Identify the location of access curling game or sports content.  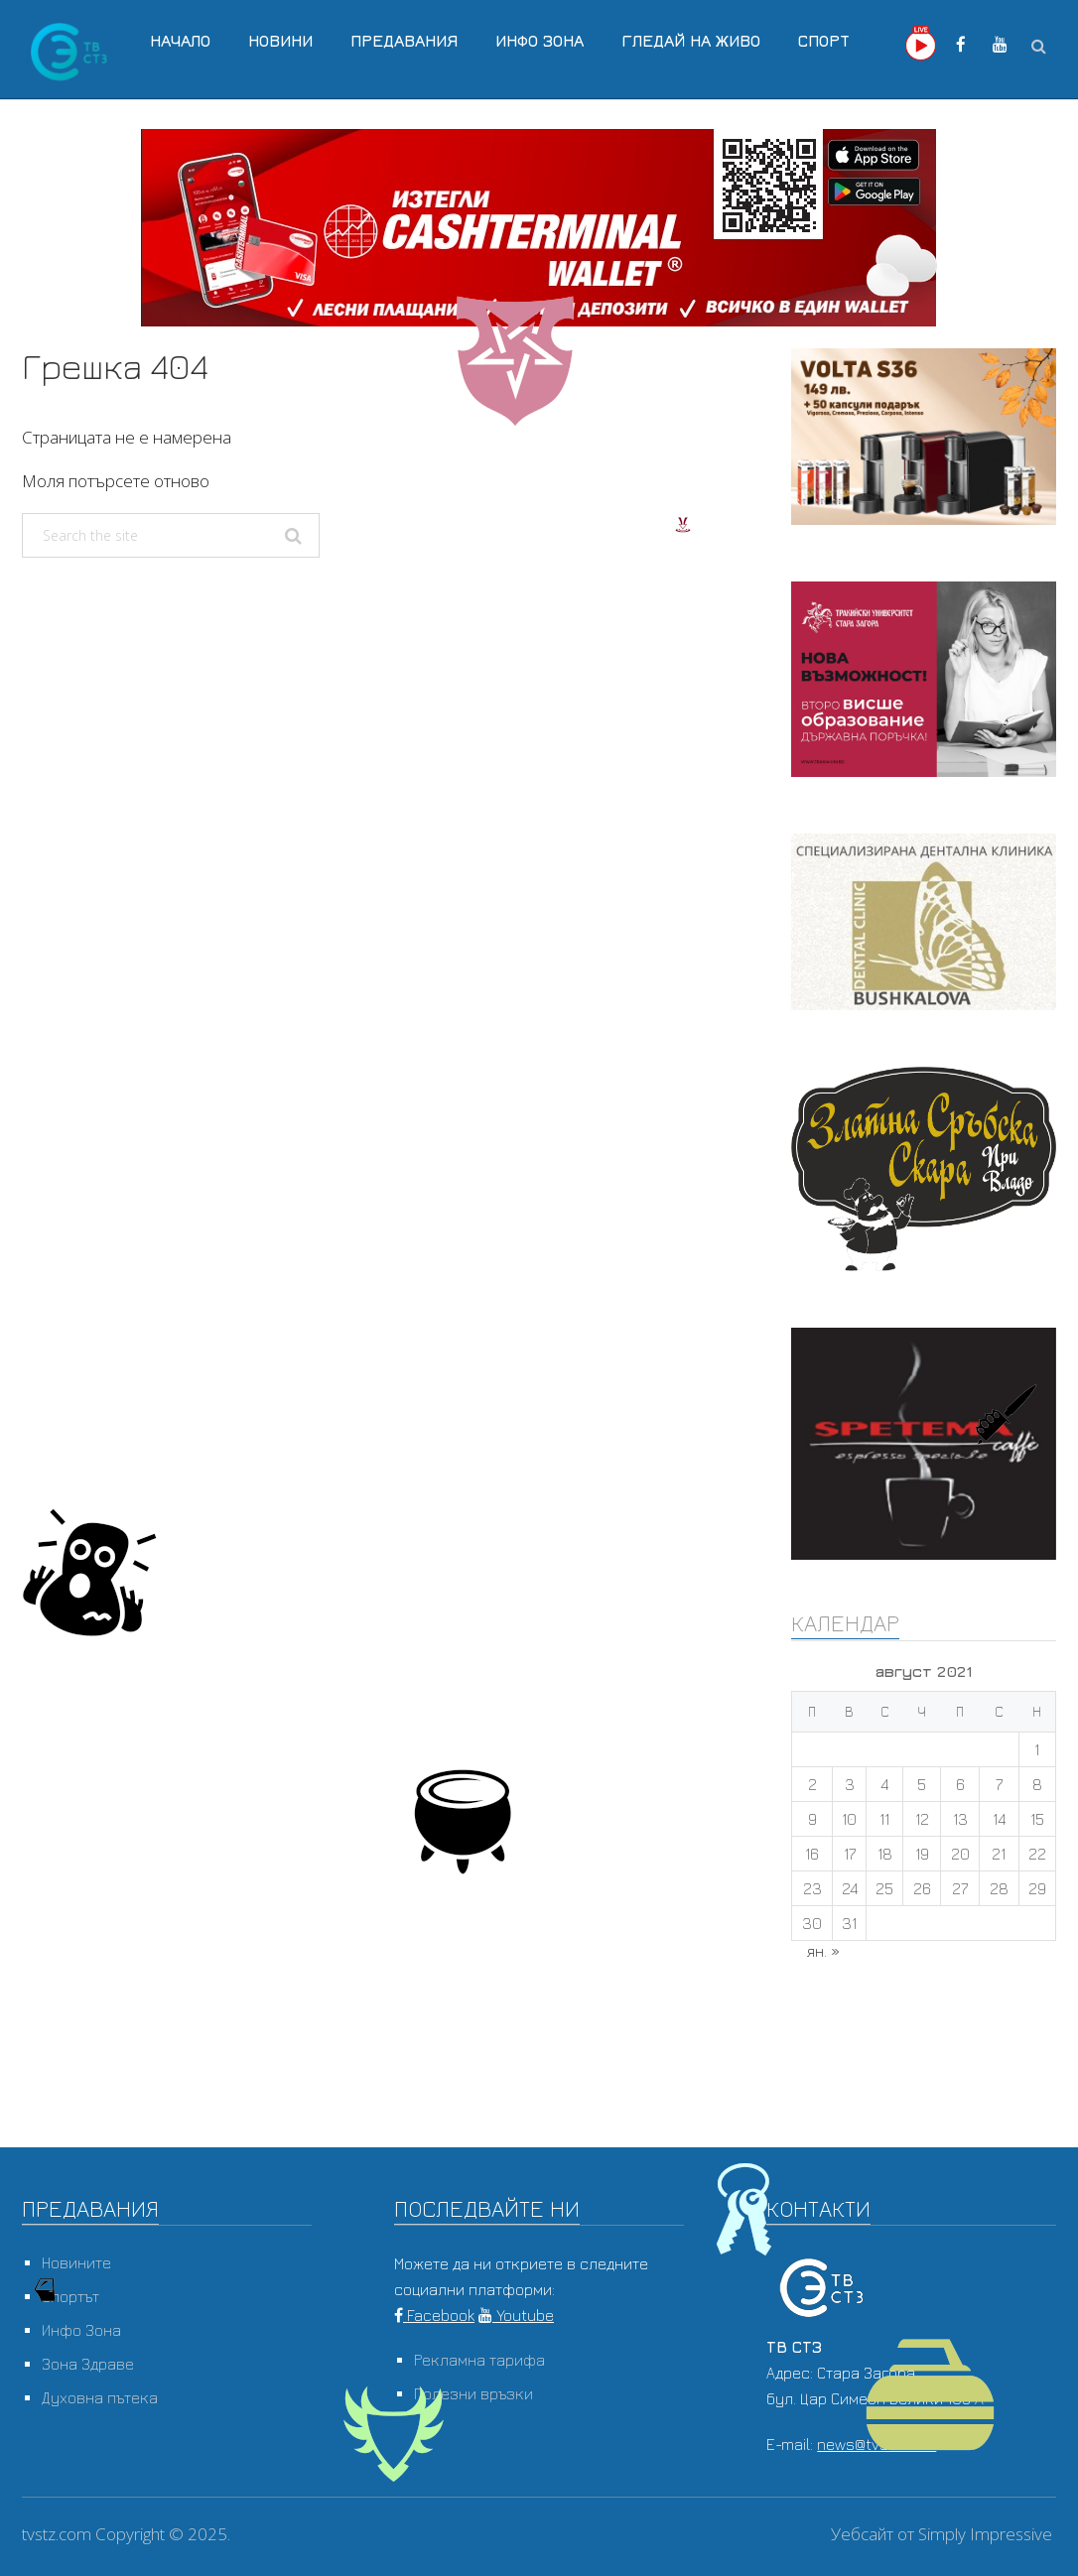
(930, 2386).